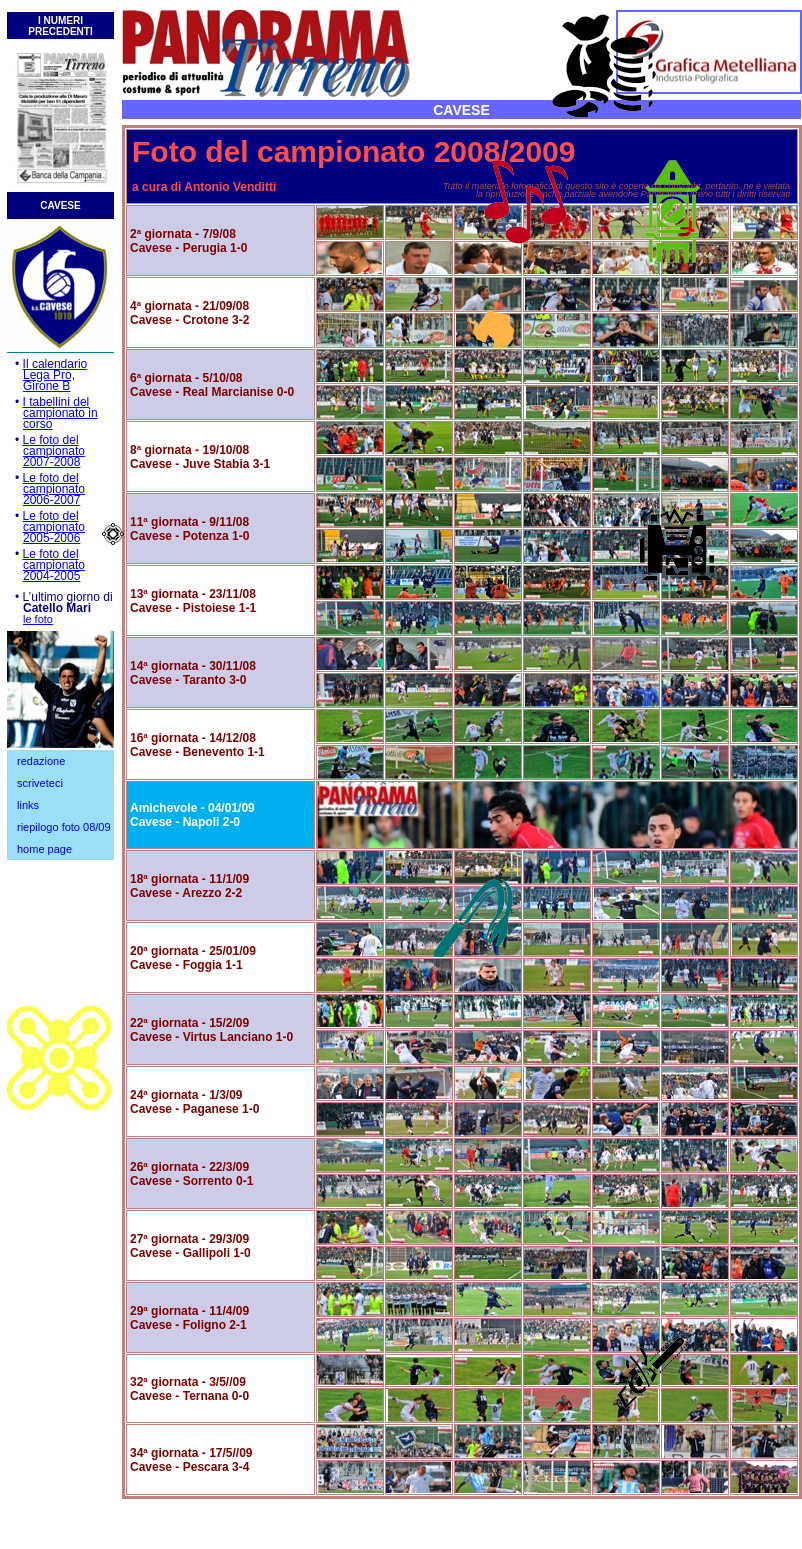  Describe the element at coordinates (672, 211) in the screenshot. I see `view clock tower landmark or building` at that location.